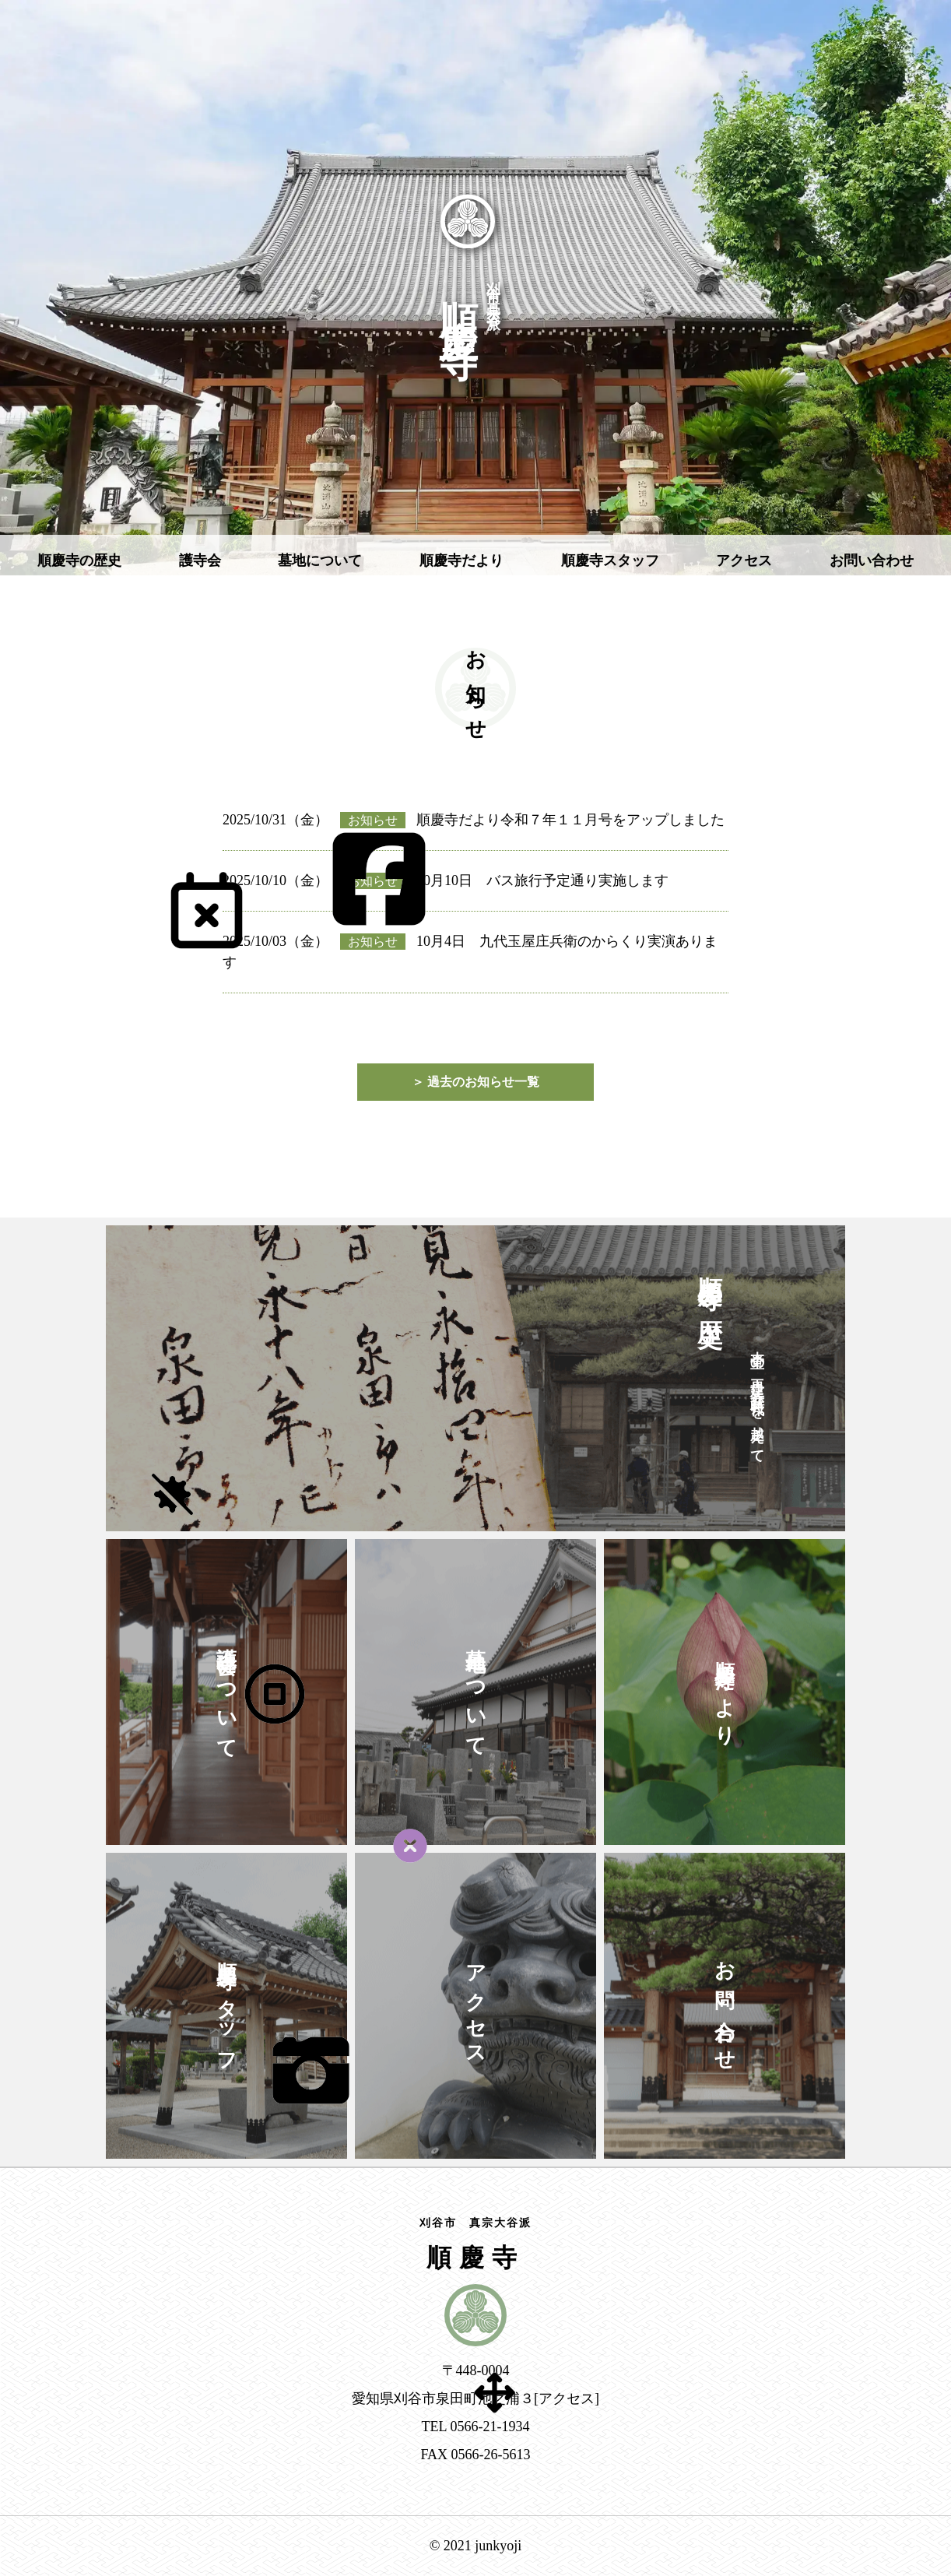 This screenshot has height=2576, width=951. What do you see at coordinates (206, 912) in the screenshot?
I see `cancel or remove a scheduled event` at bounding box center [206, 912].